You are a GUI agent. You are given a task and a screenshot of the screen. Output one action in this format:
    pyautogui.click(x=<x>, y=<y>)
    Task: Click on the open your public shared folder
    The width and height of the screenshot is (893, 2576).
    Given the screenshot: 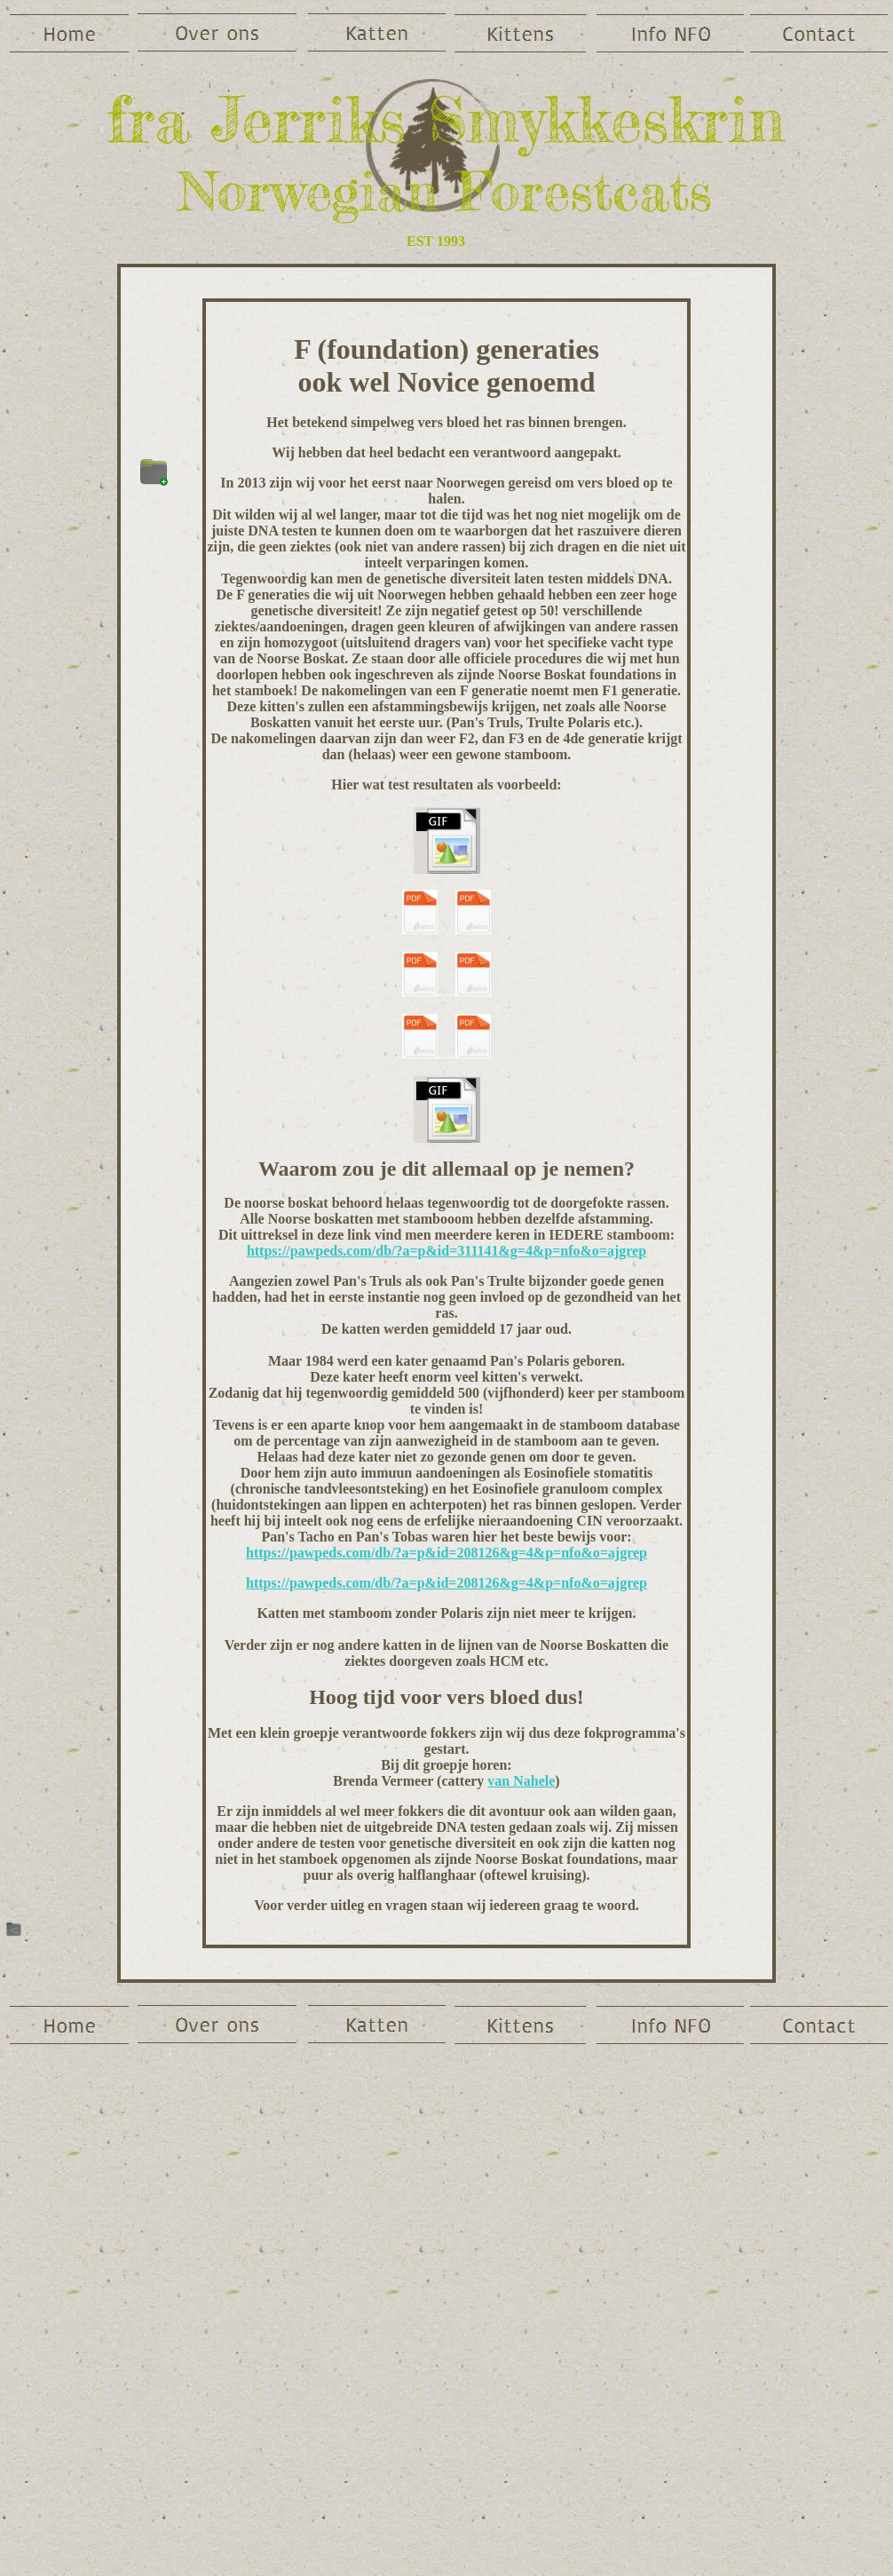 What is the action you would take?
    pyautogui.click(x=13, y=1929)
    